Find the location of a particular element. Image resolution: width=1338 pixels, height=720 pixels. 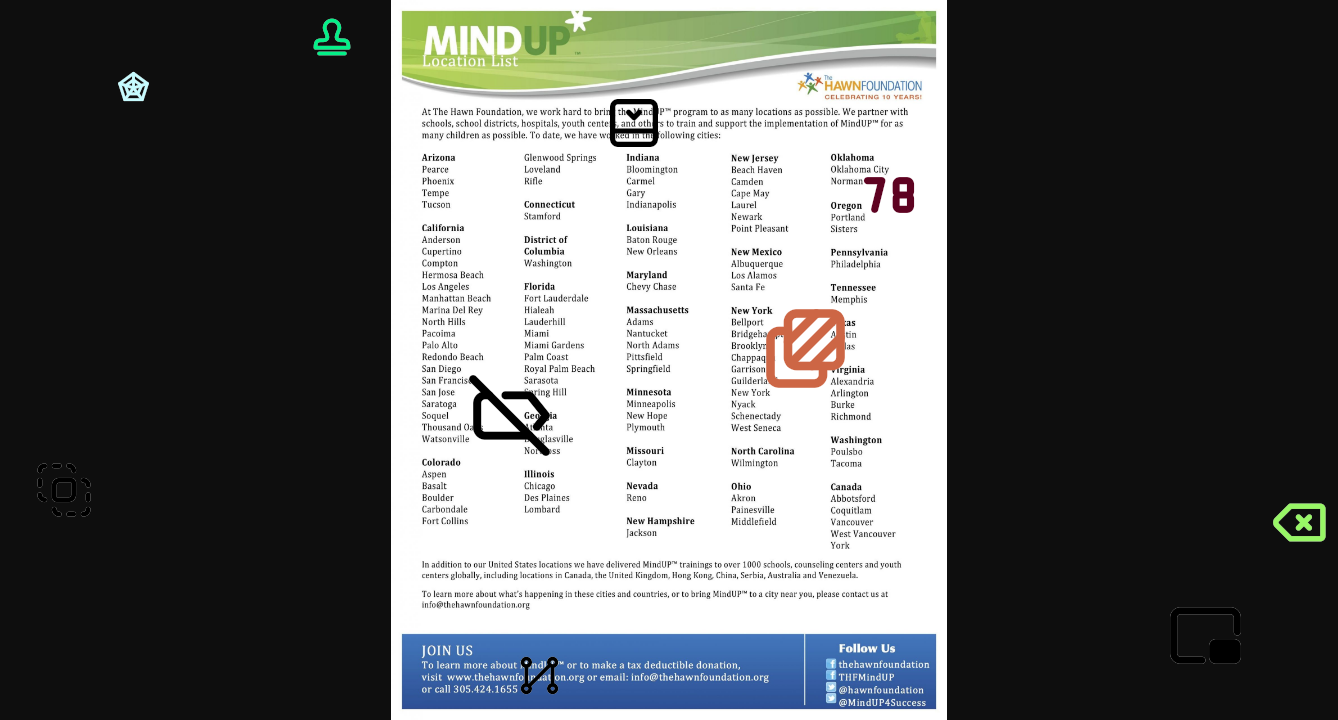

apply a stamp or approval mark is located at coordinates (332, 37).